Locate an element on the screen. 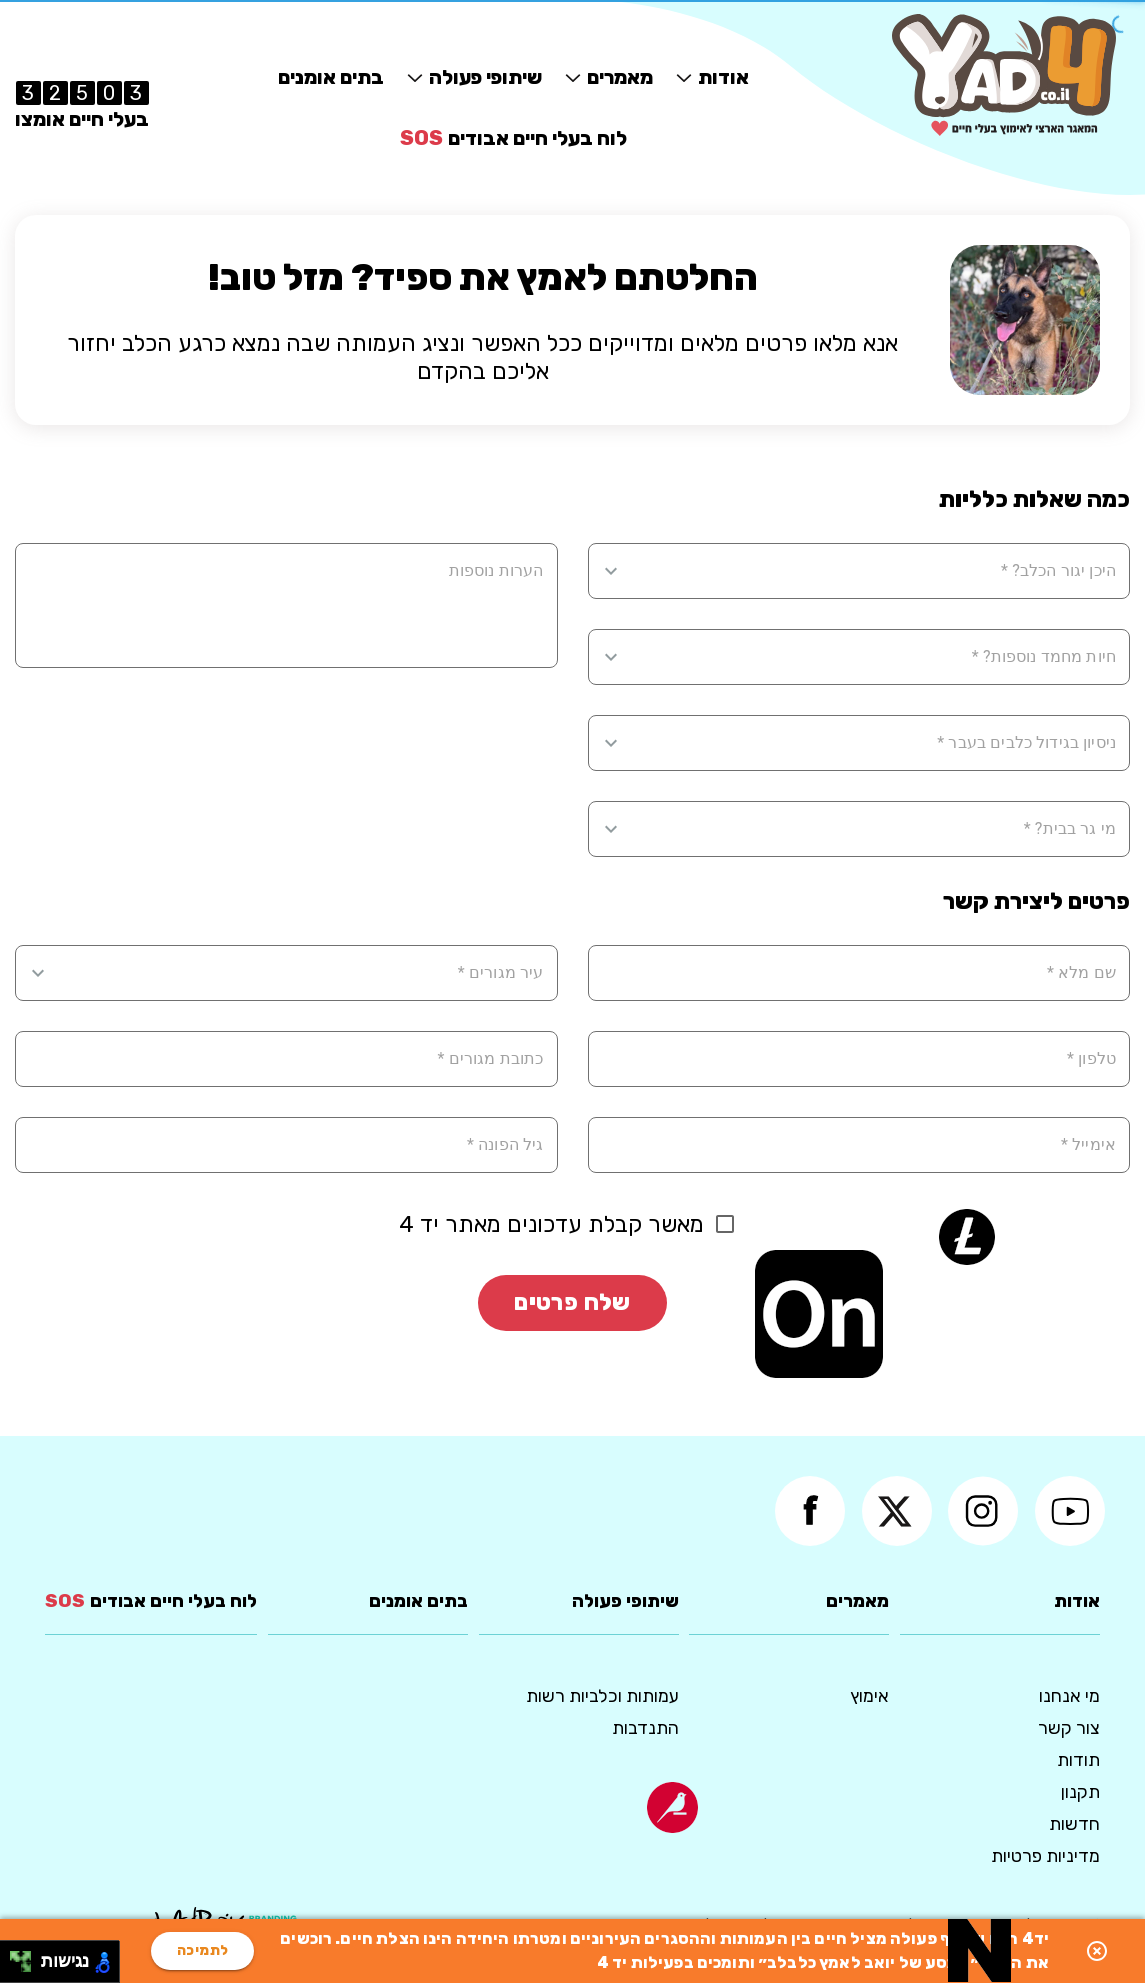  open ProcessOn app is located at coordinates (819, 1314).